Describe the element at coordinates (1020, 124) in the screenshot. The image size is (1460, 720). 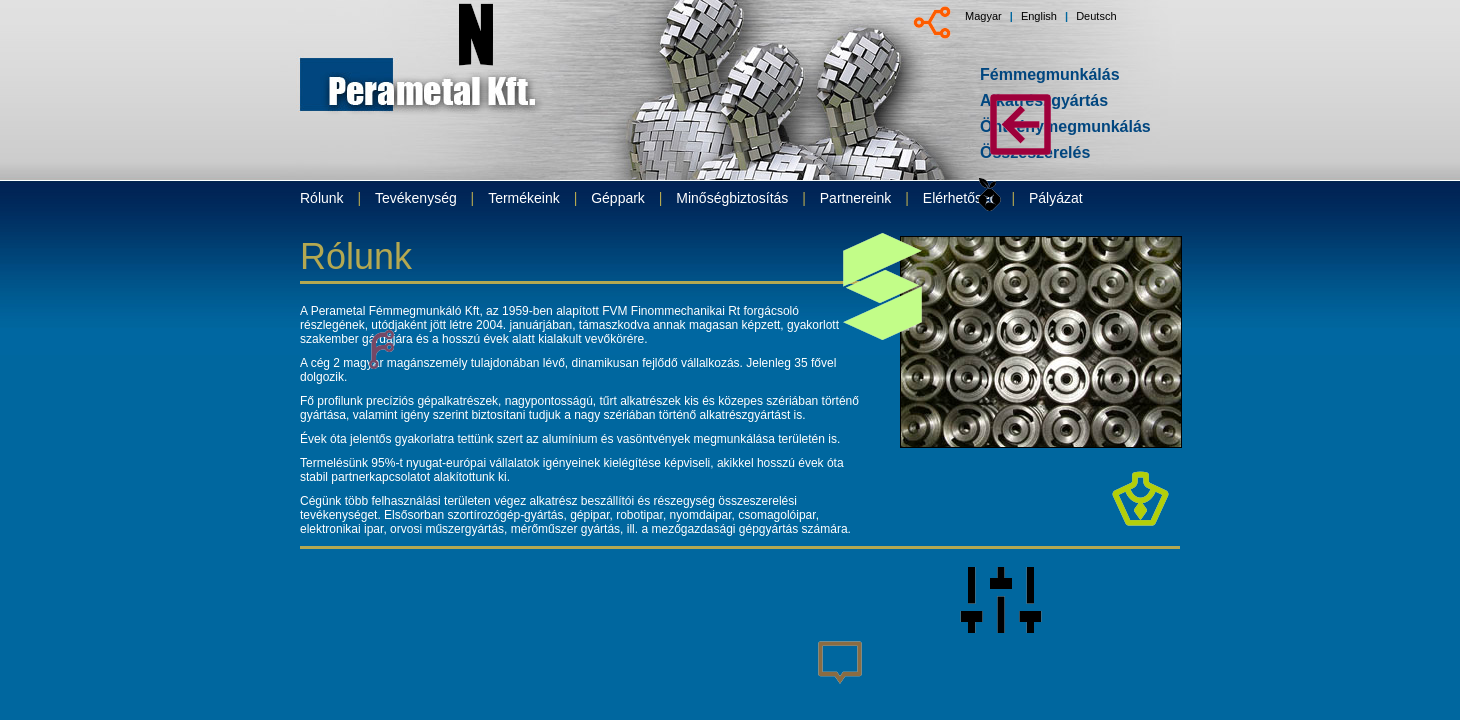
I see `go back to the previous screen` at that location.